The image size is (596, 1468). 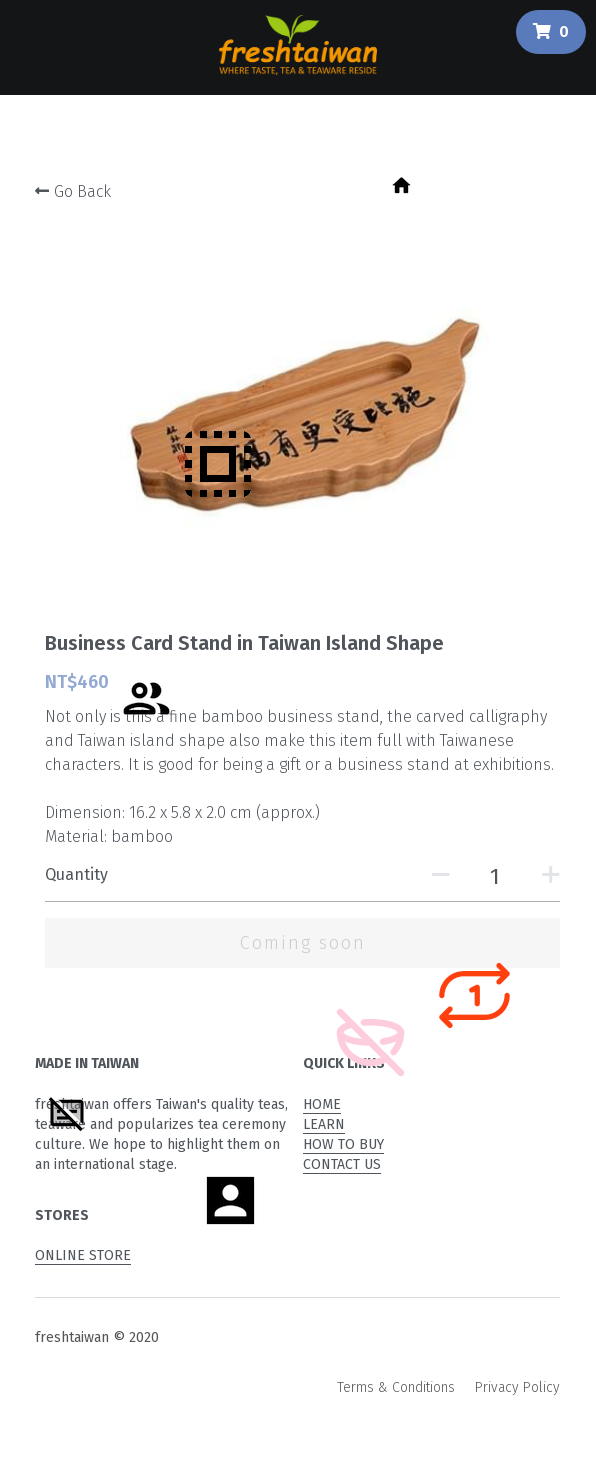 I want to click on turn off subtitles or closed captions, so click(x=67, y=1113).